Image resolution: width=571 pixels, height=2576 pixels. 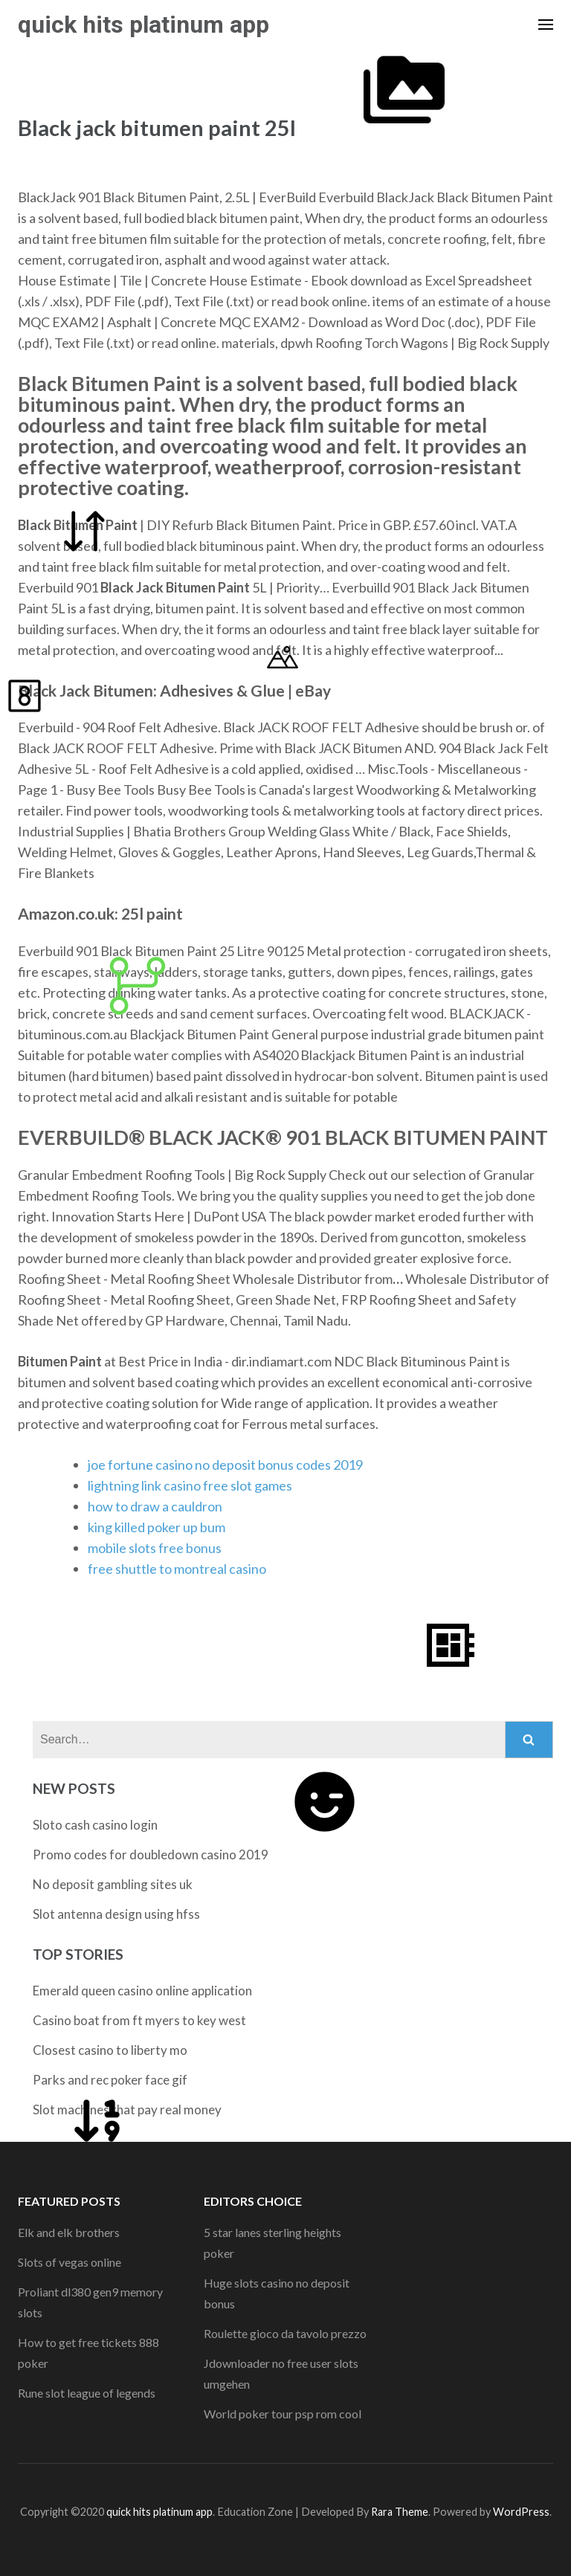 I want to click on sort items in ascending or descending order, so click(x=84, y=531).